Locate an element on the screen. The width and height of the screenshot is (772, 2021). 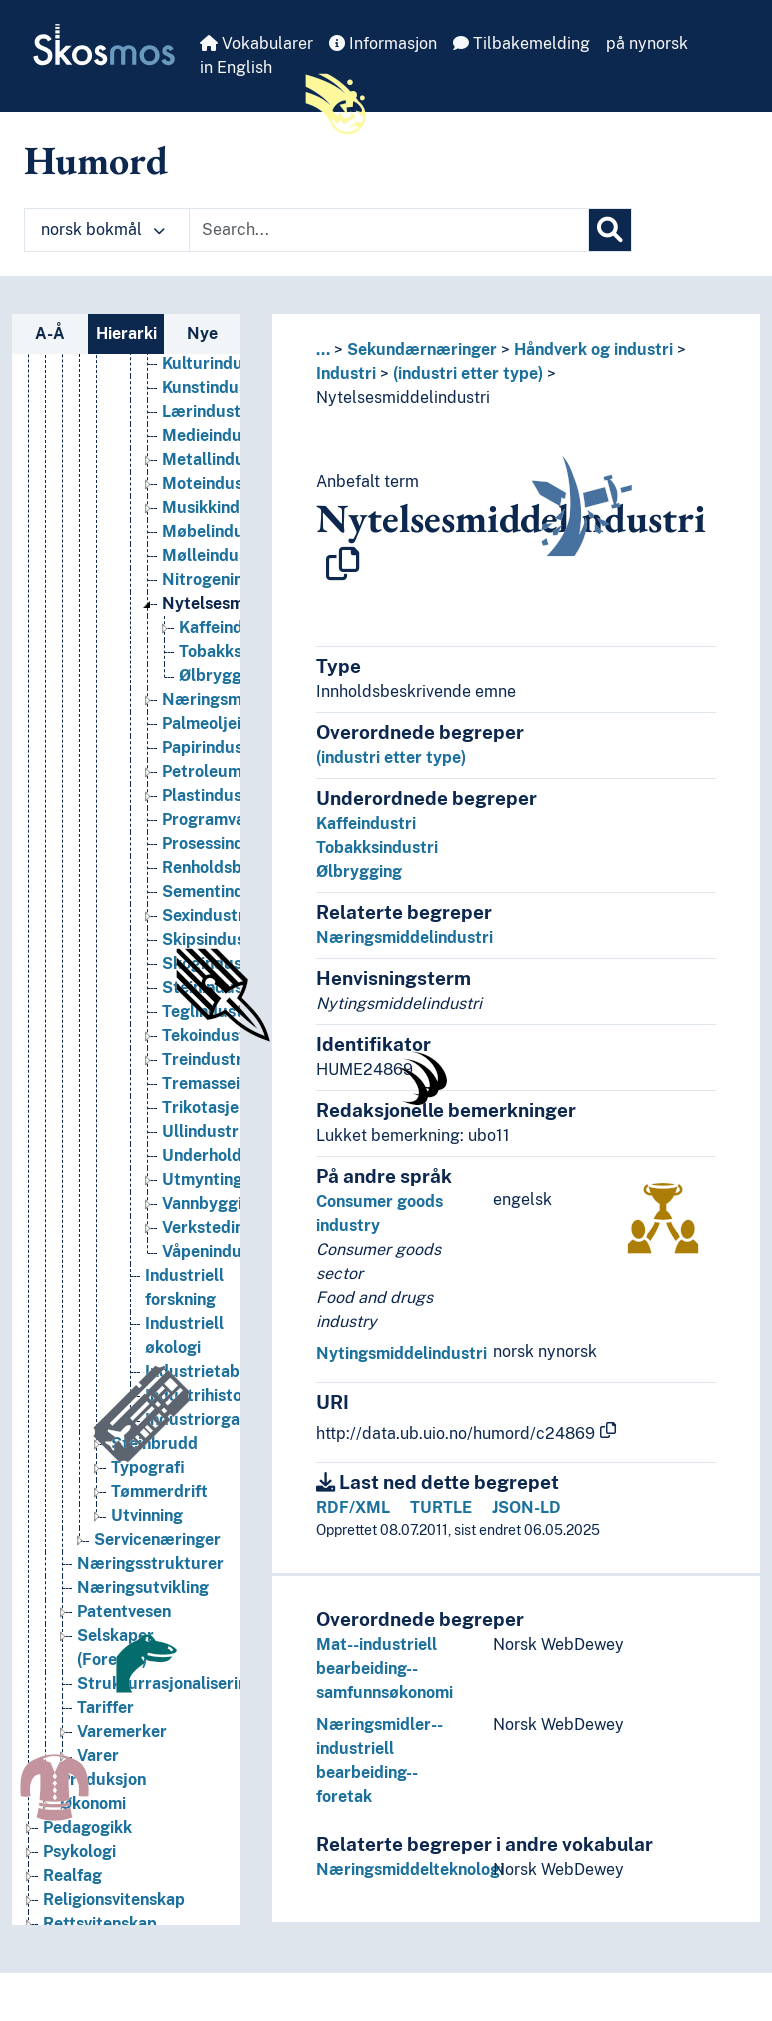
view your boarding pass is located at coordinates (142, 1414).